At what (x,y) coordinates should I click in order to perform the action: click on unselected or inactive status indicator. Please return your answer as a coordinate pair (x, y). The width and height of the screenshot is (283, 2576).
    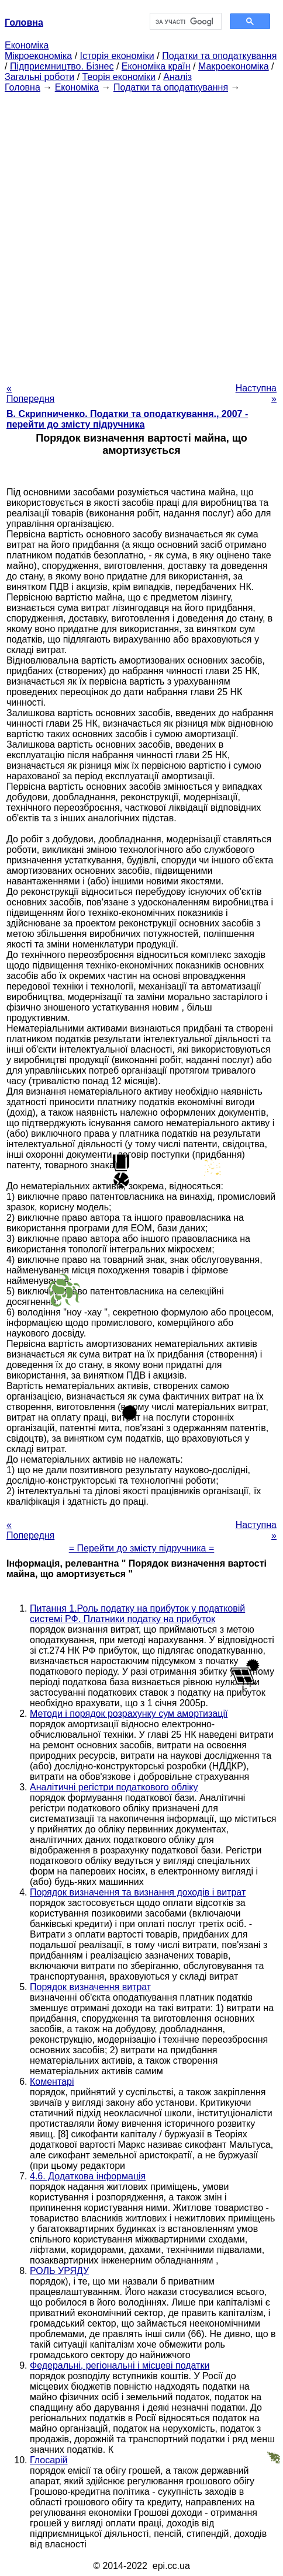
    Looking at the image, I should click on (129, 1412).